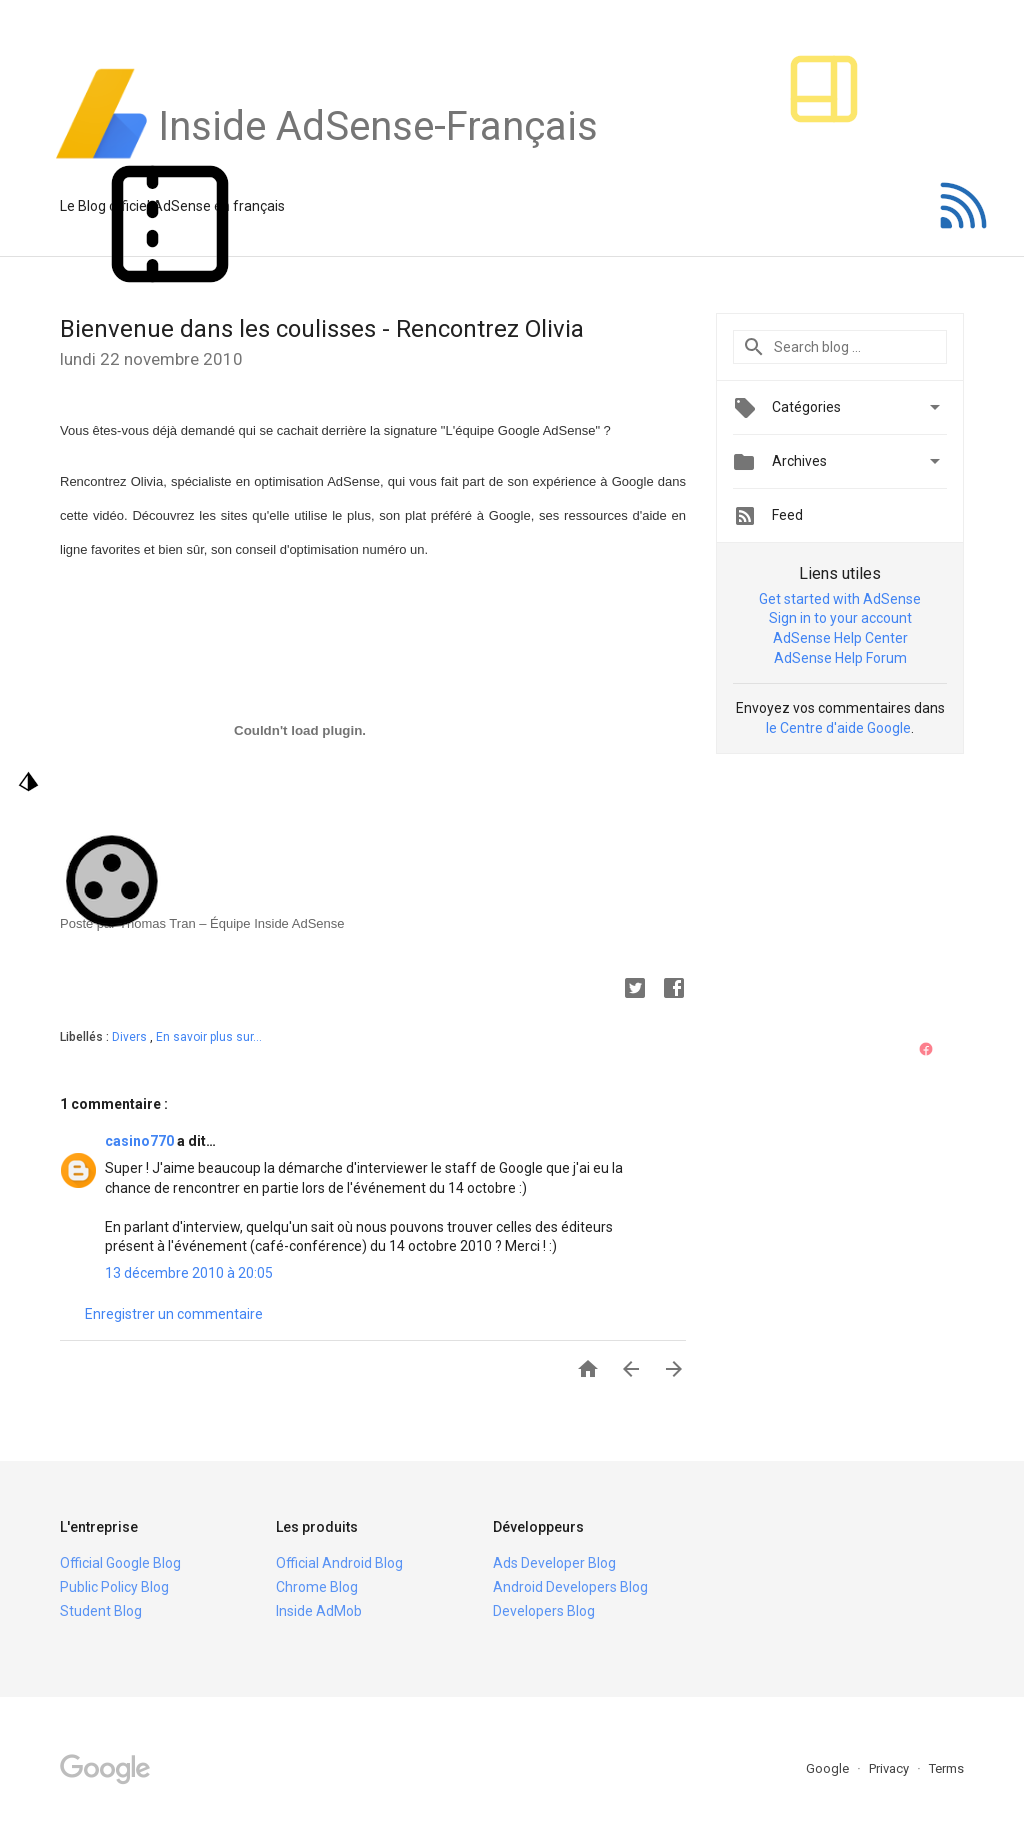 This screenshot has width=1024, height=1841. Describe the element at coordinates (28, 781) in the screenshot. I see `access 3D modeling or rendering tools` at that location.